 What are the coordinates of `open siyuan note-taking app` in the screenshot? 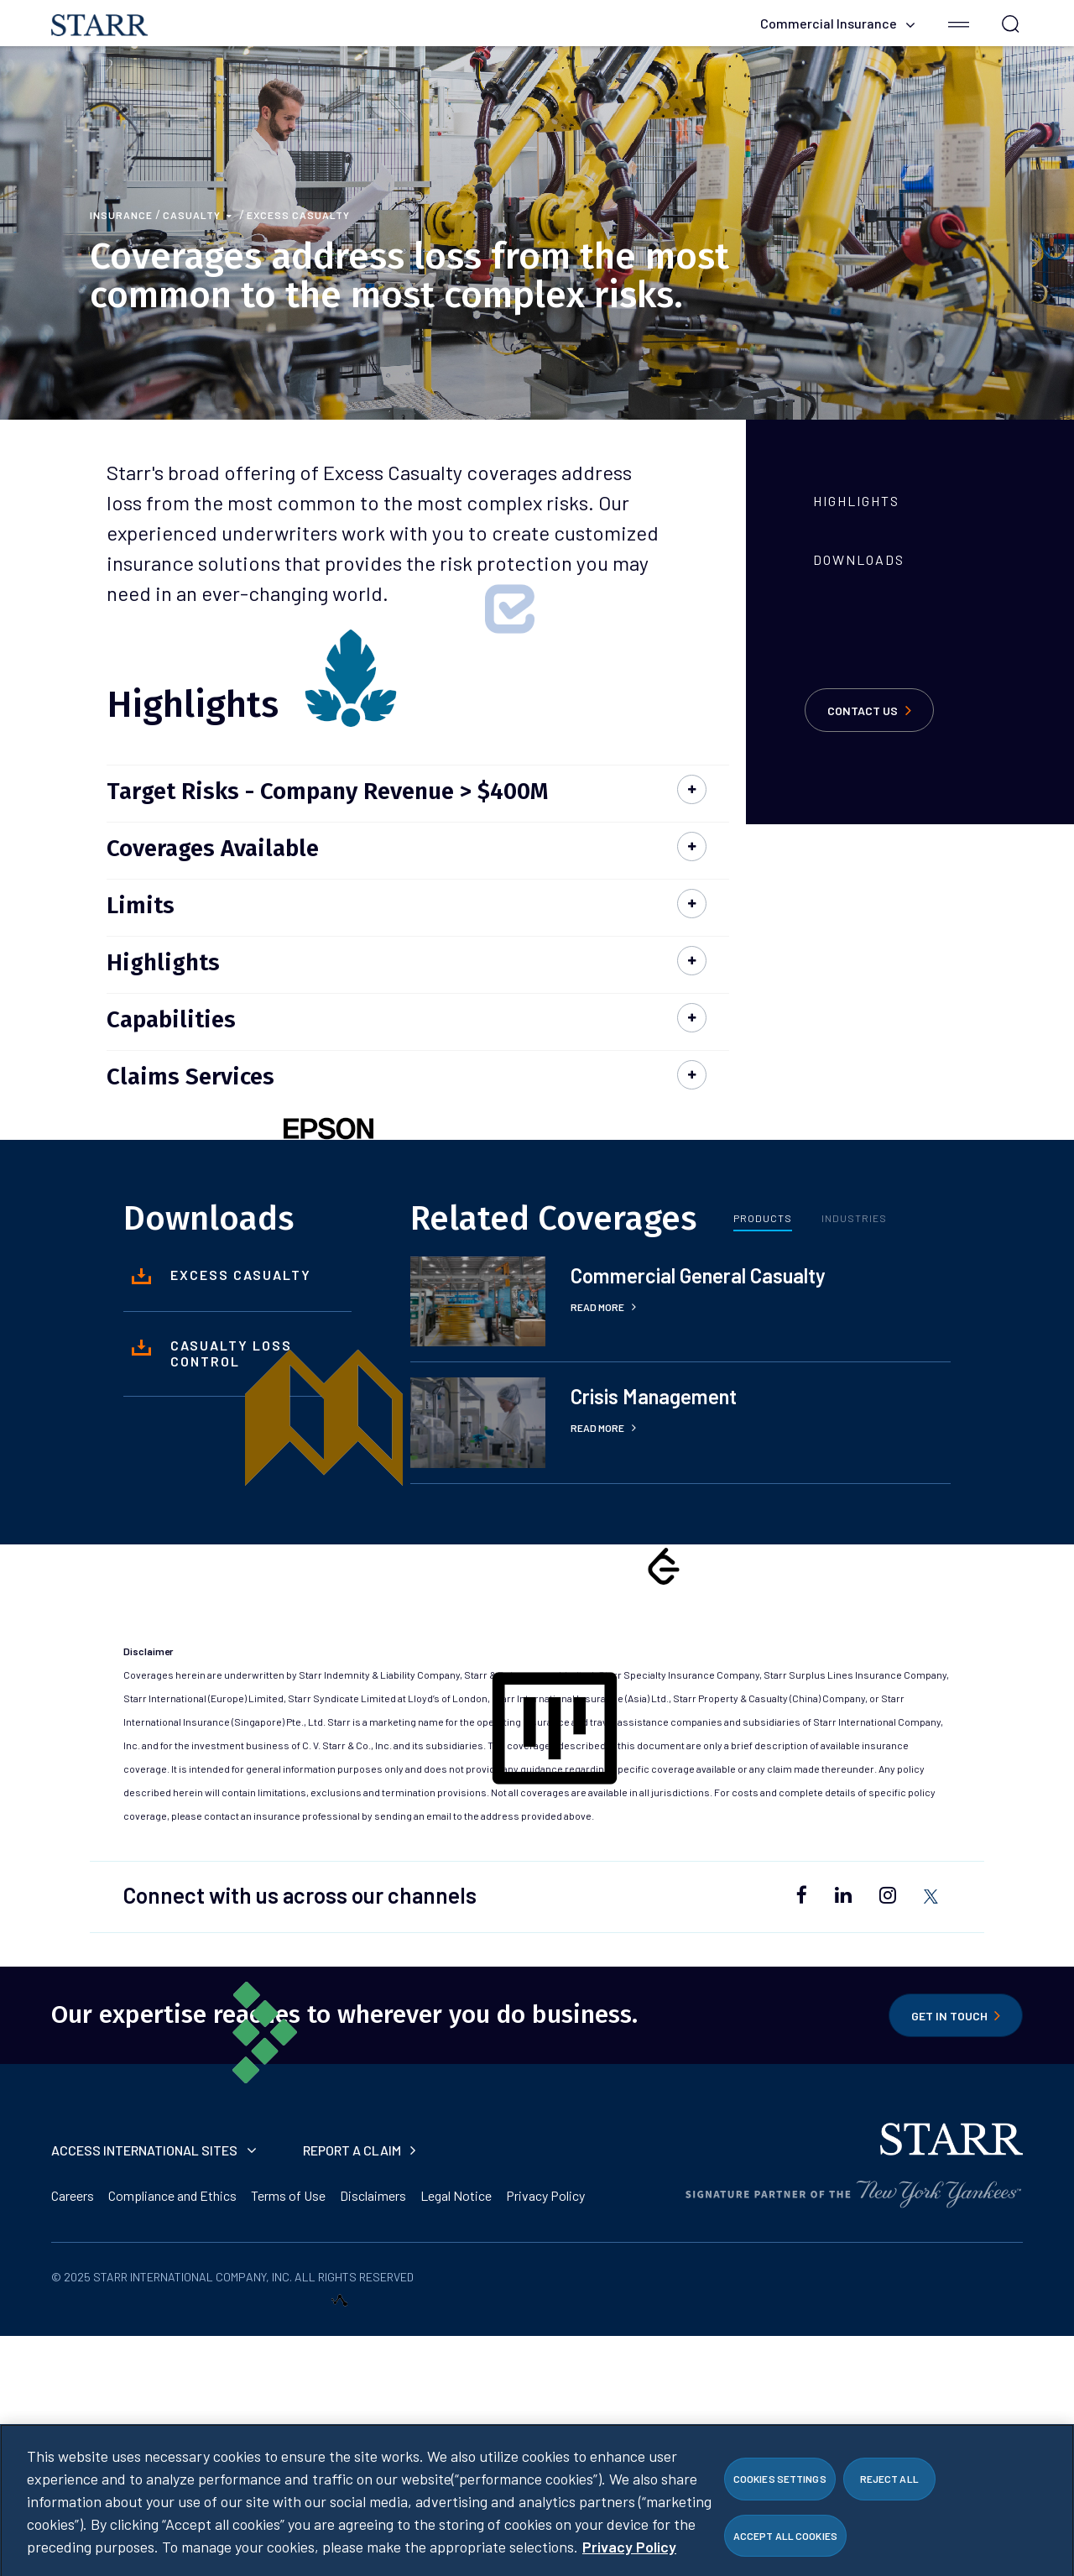 It's located at (324, 1418).